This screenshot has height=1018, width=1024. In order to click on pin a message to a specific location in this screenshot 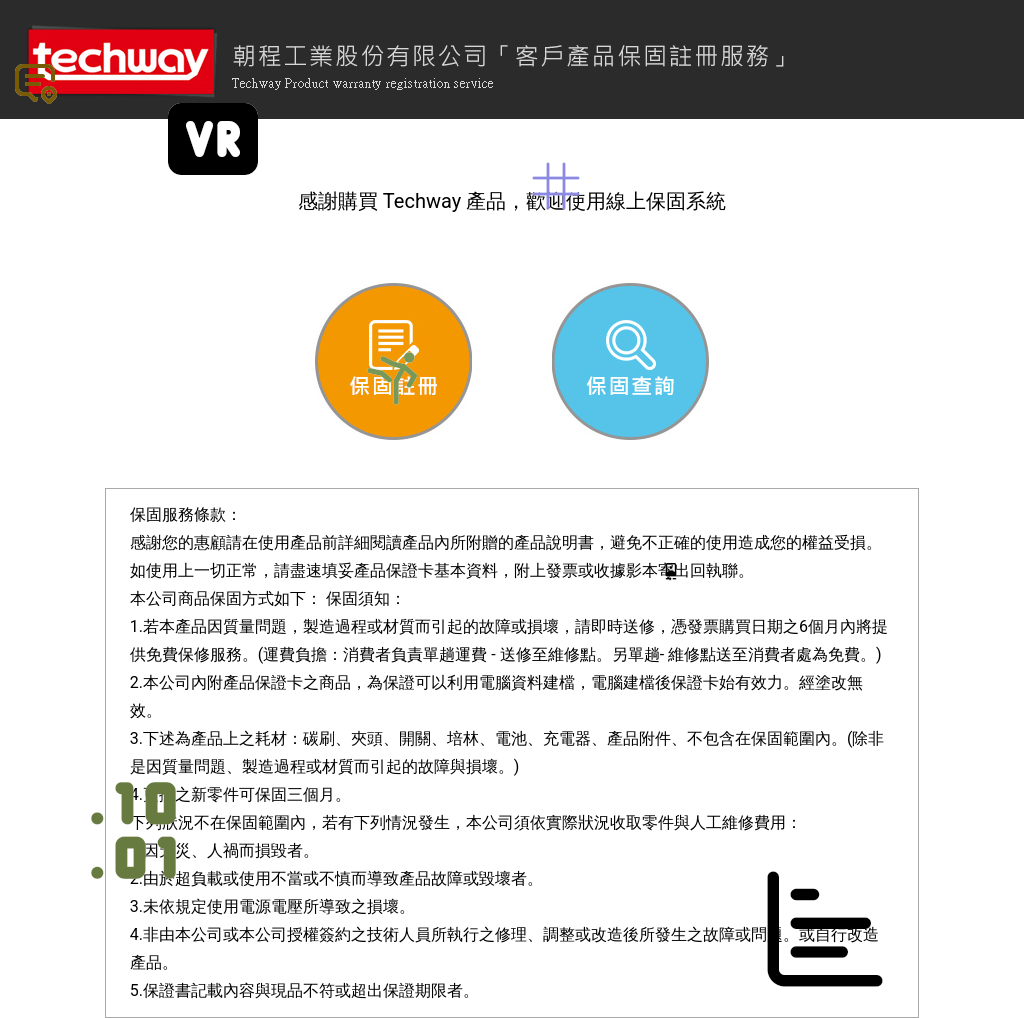, I will do `click(35, 82)`.